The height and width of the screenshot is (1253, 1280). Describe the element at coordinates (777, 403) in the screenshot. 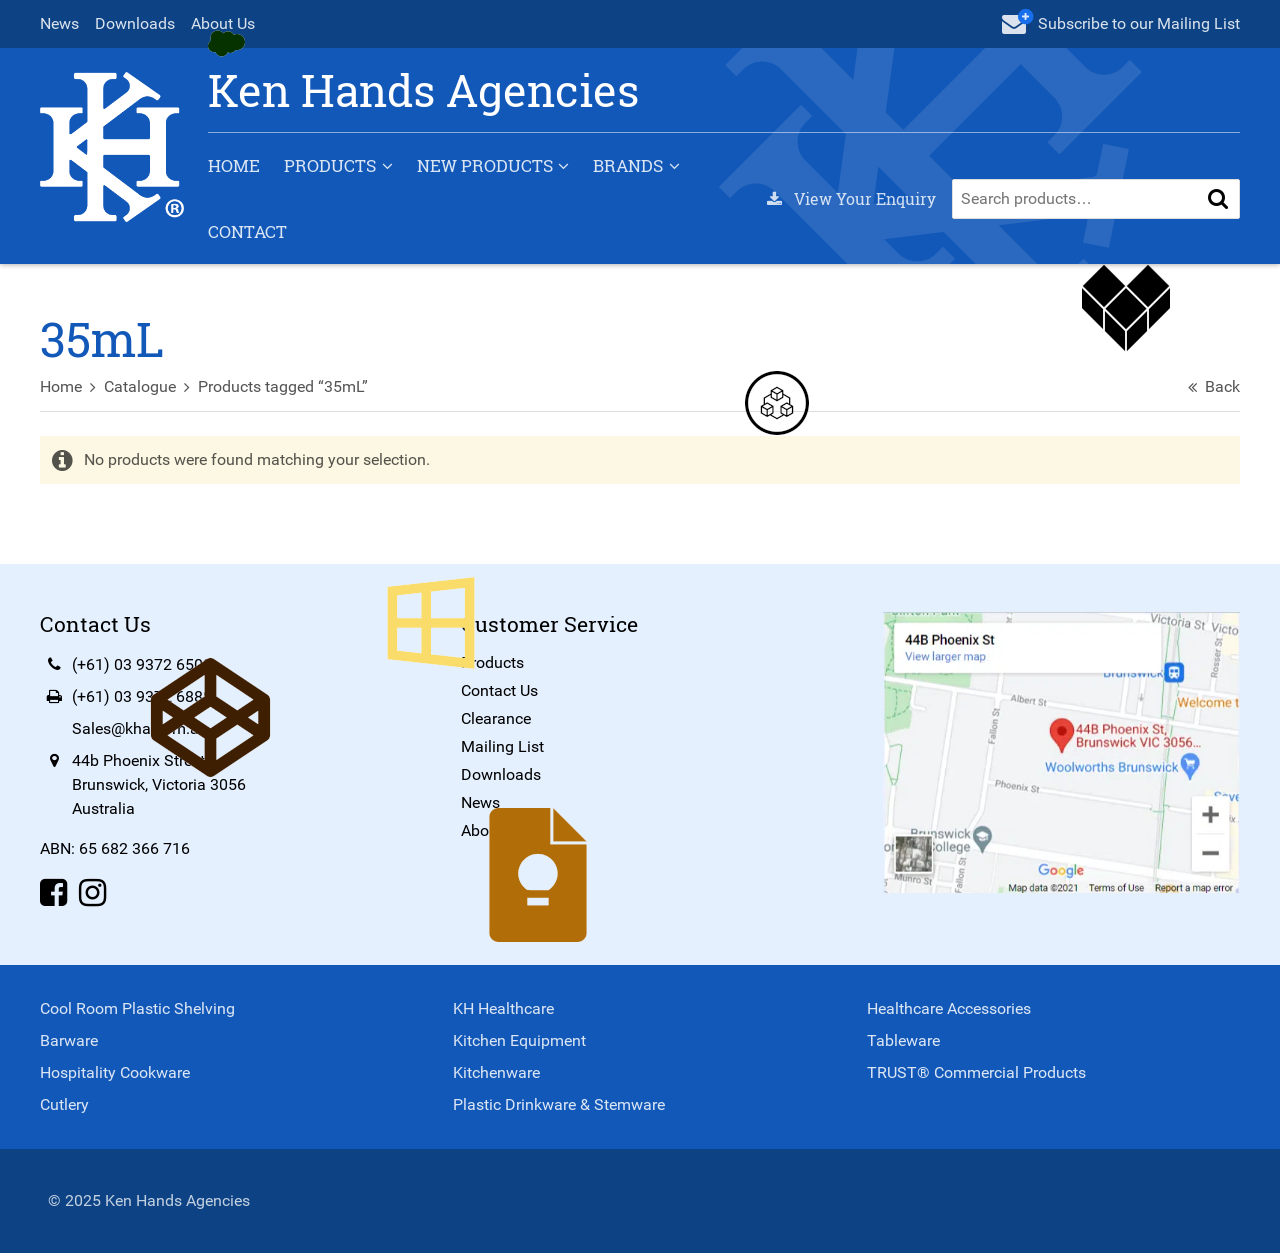

I see `tRPC framework logo` at that location.